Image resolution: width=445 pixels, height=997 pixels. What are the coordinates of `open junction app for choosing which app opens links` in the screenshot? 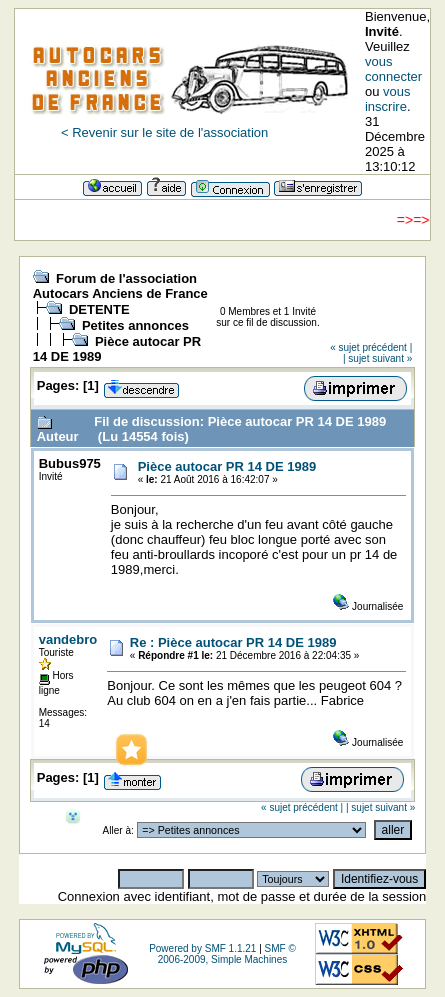 It's located at (73, 816).